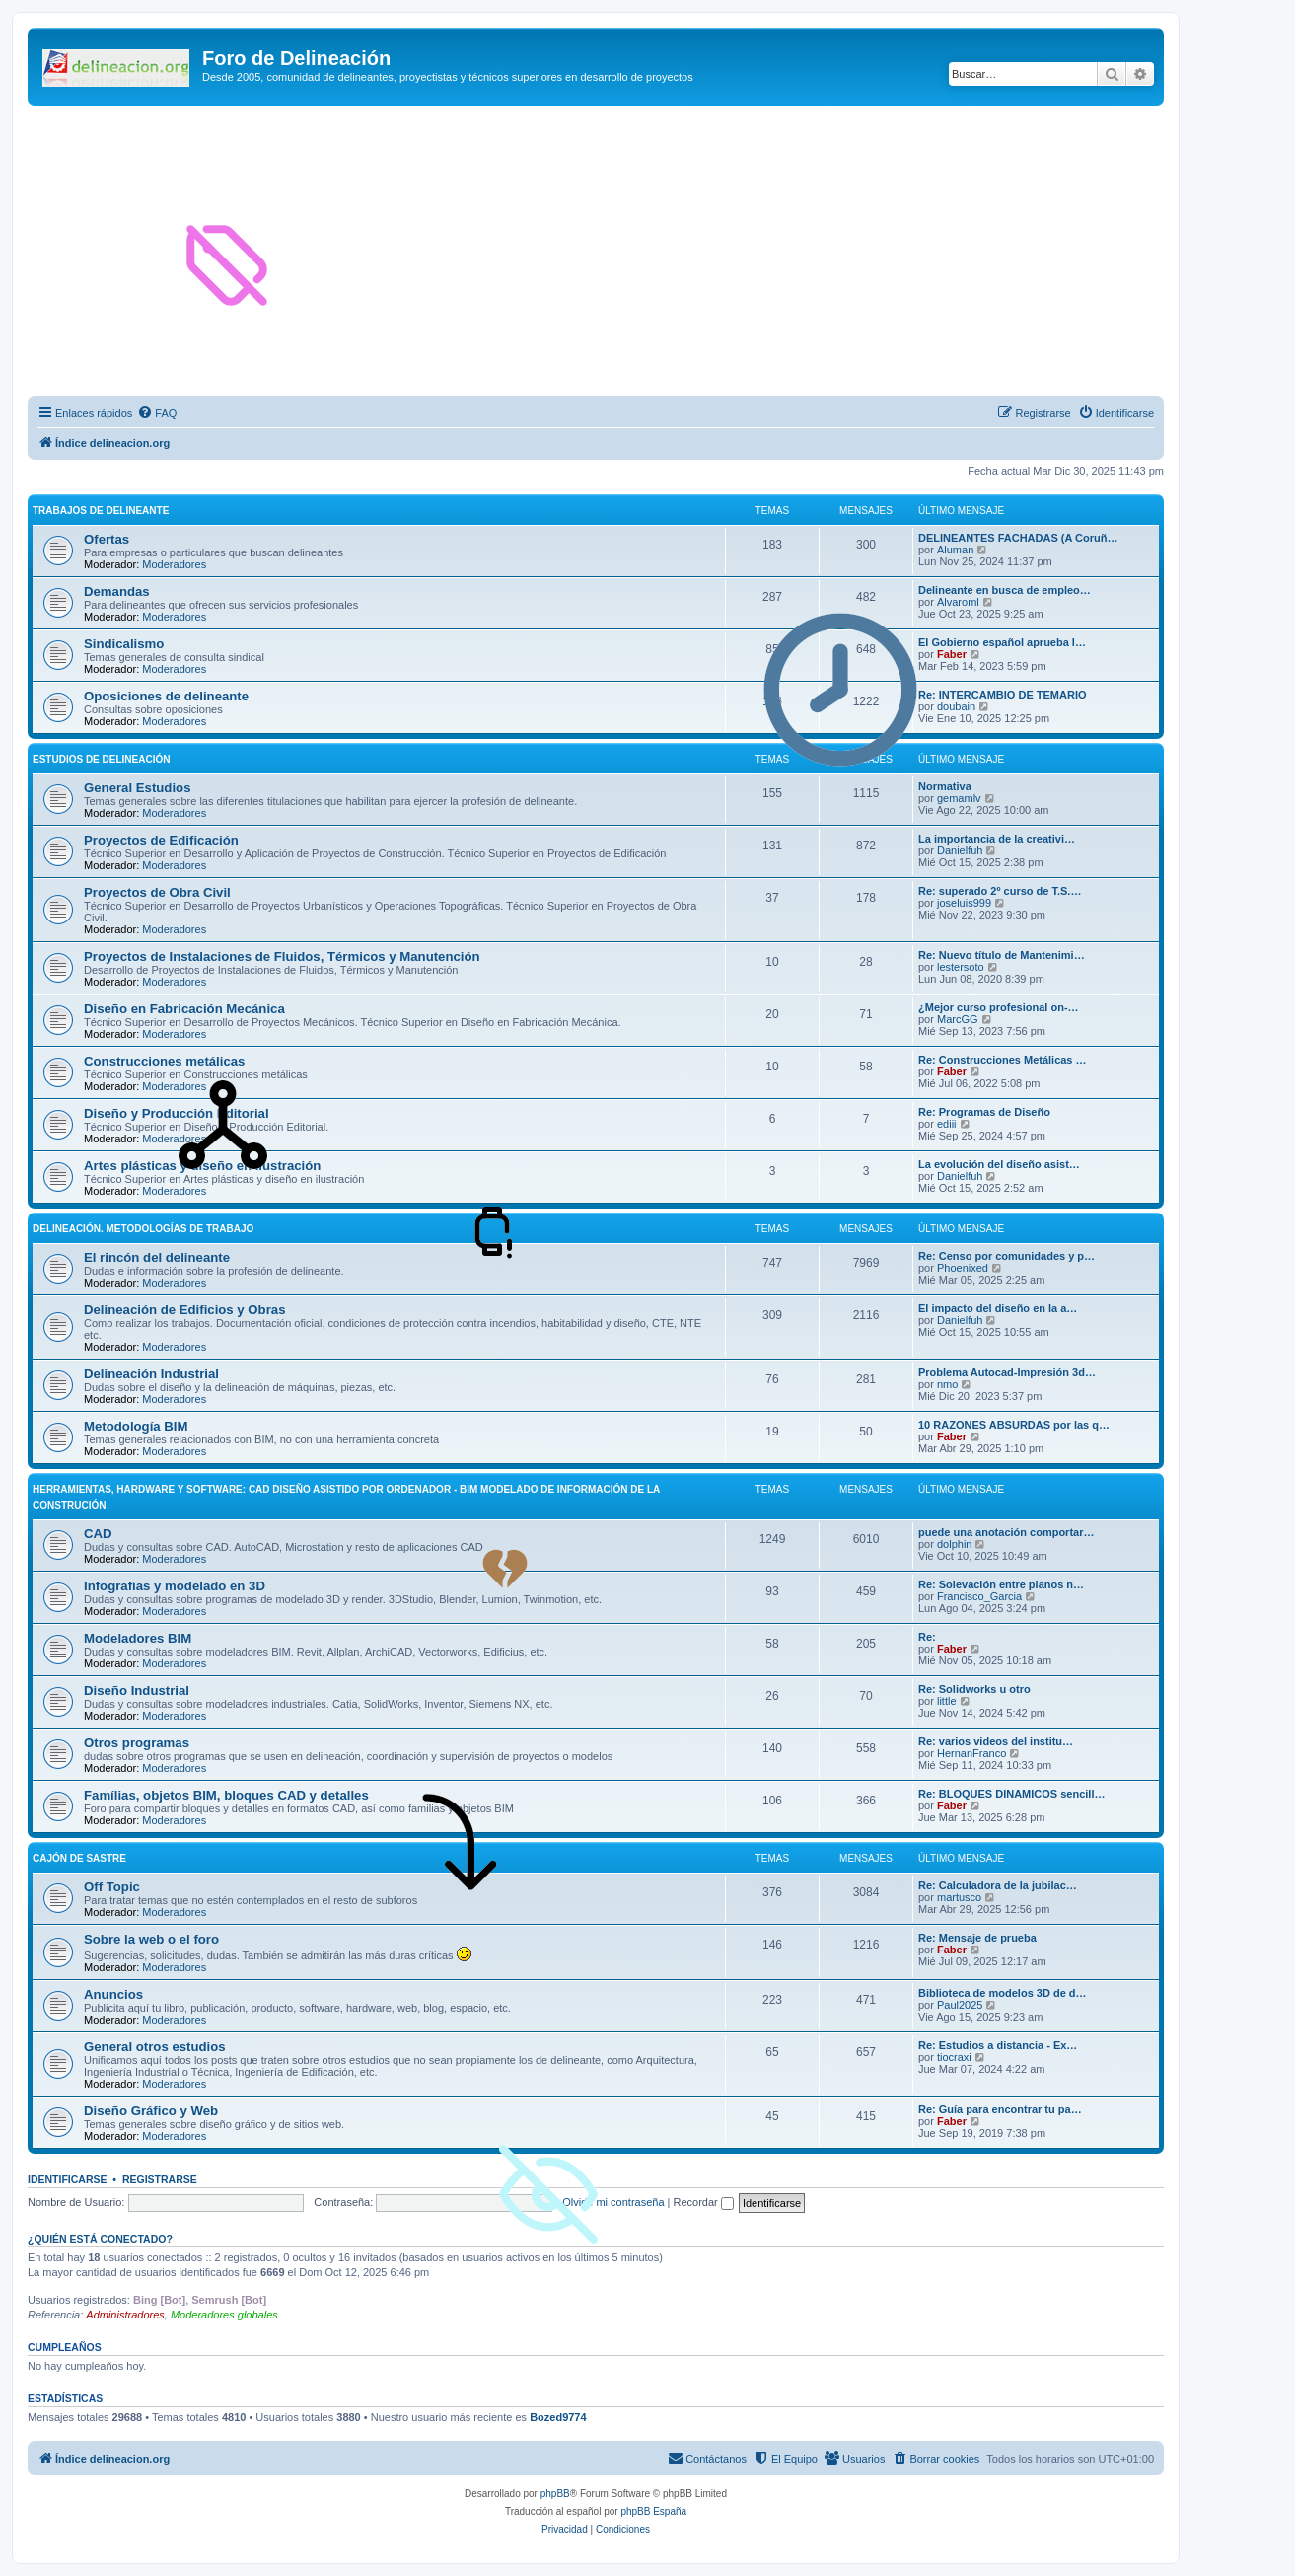 The height and width of the screenshot is (2576, 1295). Describe the element at coordinates (548, 2194) in the screenshot. I see `hide password or sensitive content` at that location.